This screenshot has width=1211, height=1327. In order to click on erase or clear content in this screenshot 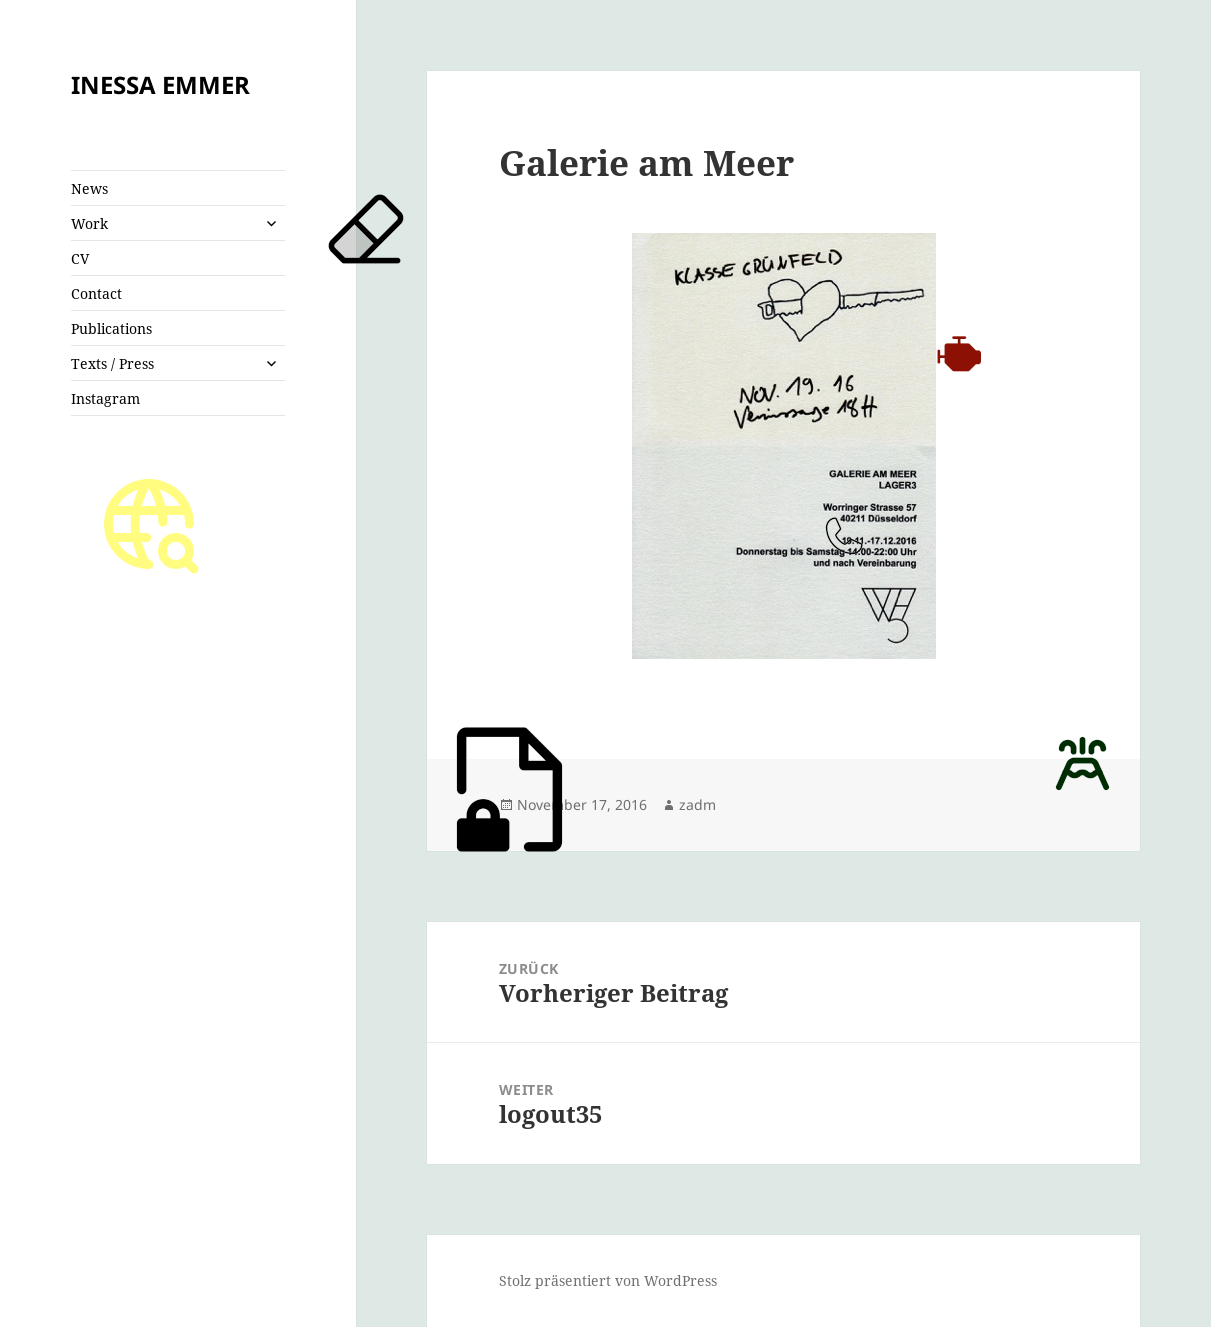, I will do `click(366, 229)`.